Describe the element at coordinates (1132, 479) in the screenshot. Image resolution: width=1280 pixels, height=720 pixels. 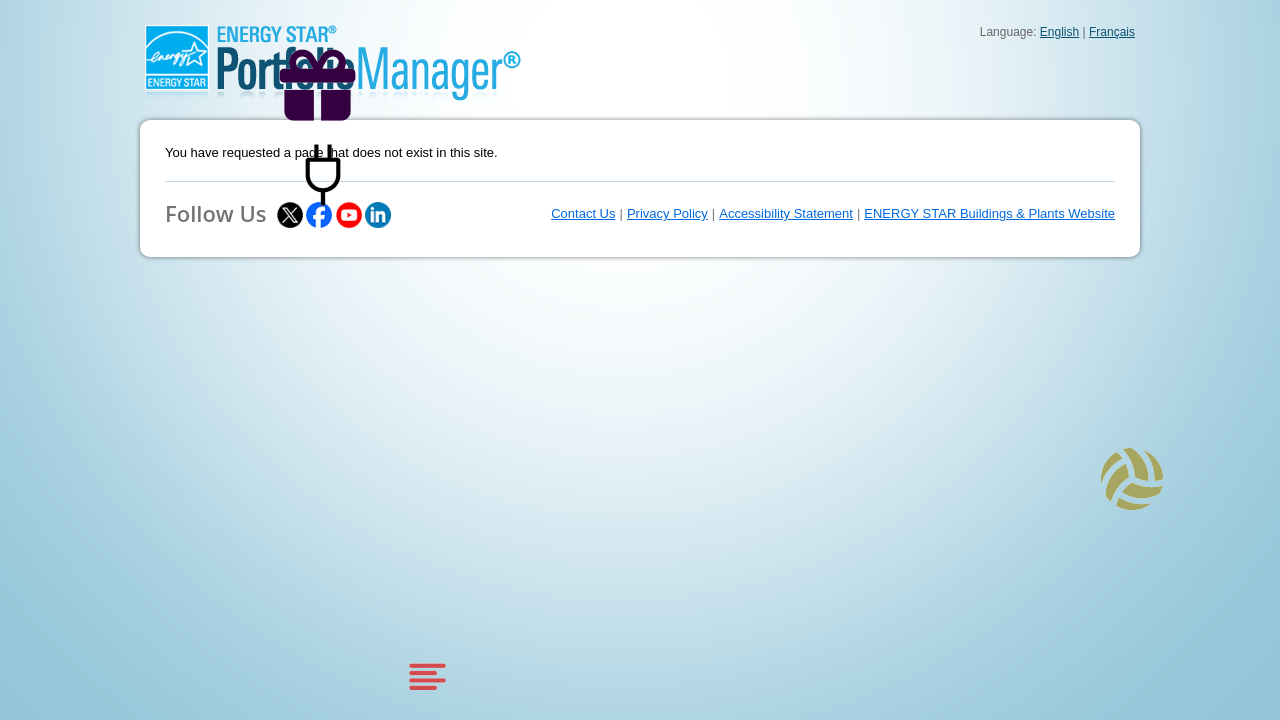
I see `volleyball sports category or activity` at that location.